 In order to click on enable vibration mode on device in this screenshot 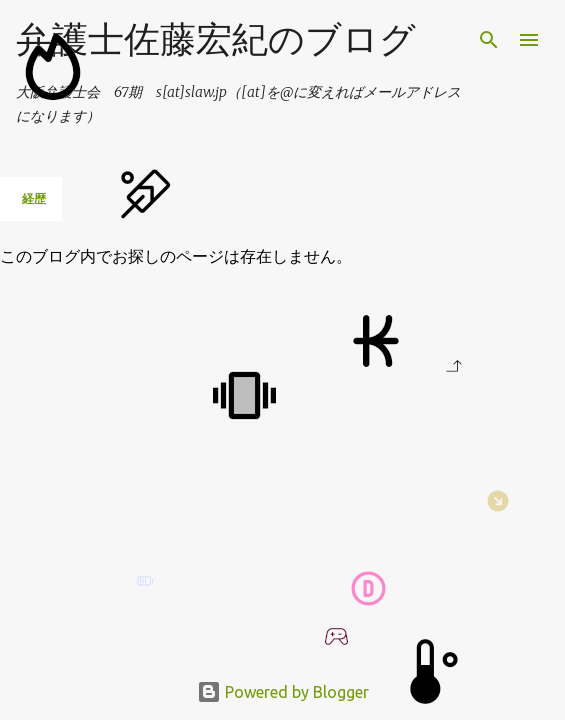, I will do `click(244, 395)`.